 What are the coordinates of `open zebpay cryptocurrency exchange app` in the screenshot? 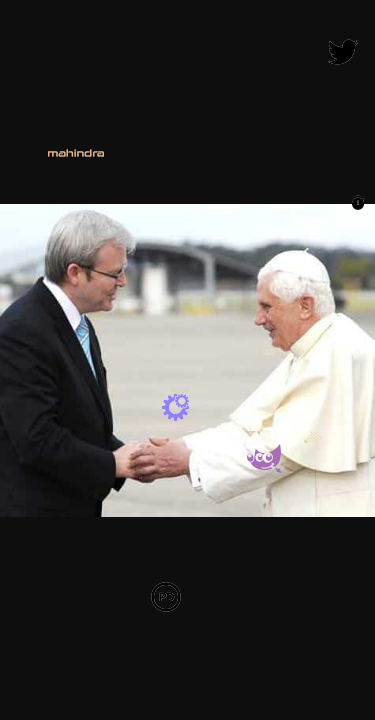 It's located at (313, 438).